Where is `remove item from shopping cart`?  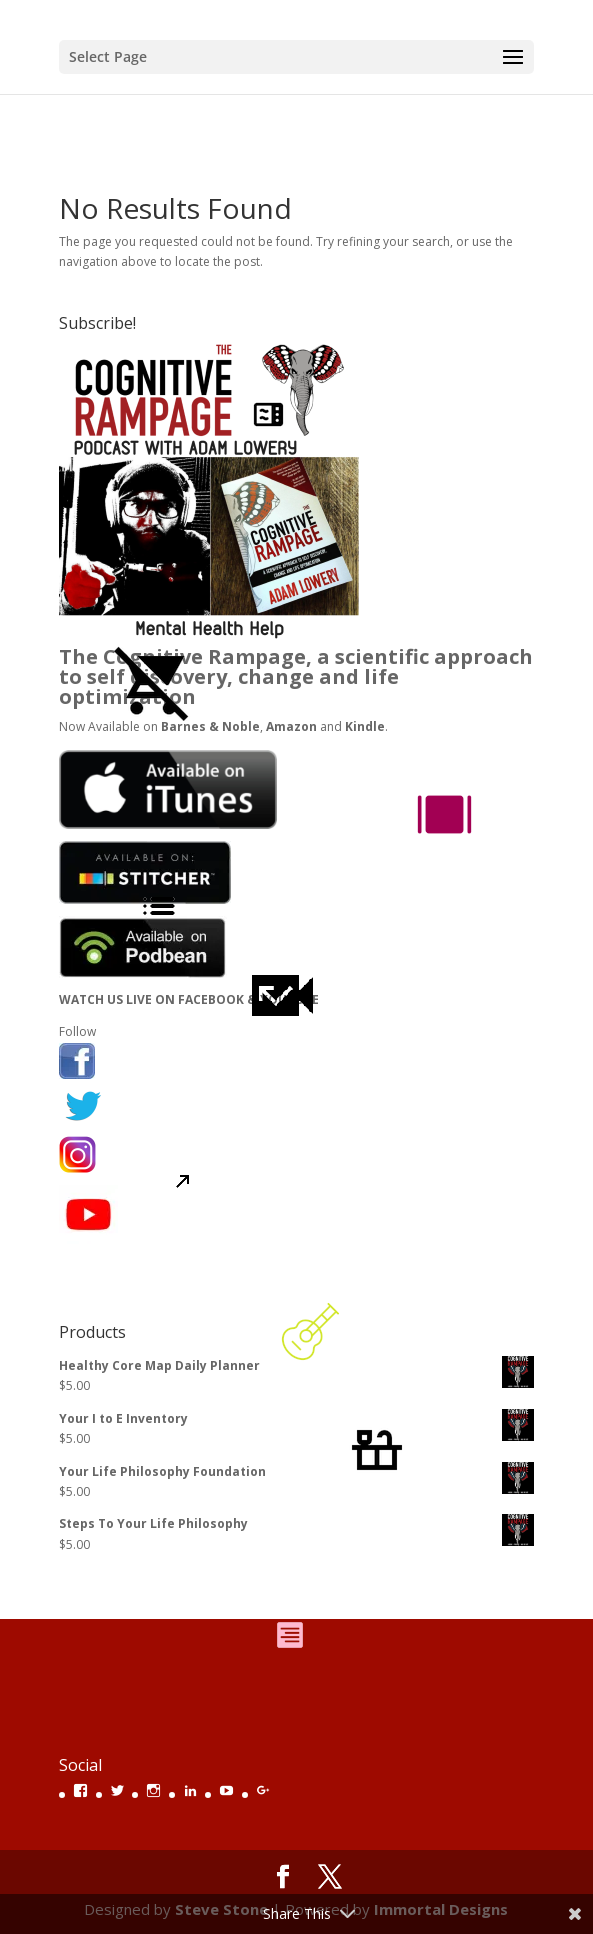 remove item from shopping cart is located at coordinates (153, 682).